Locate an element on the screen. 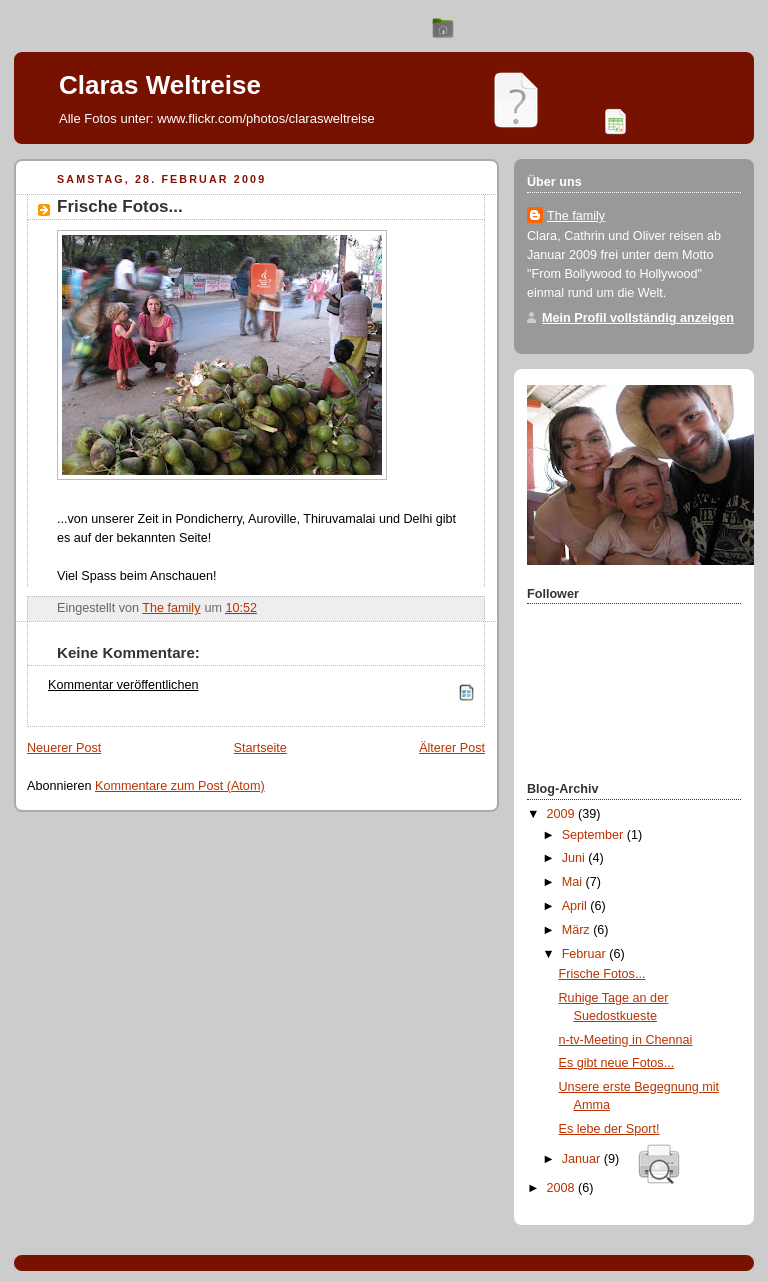 The image size is (768, 1281). access your home folder is located at coordinates (443, 28).